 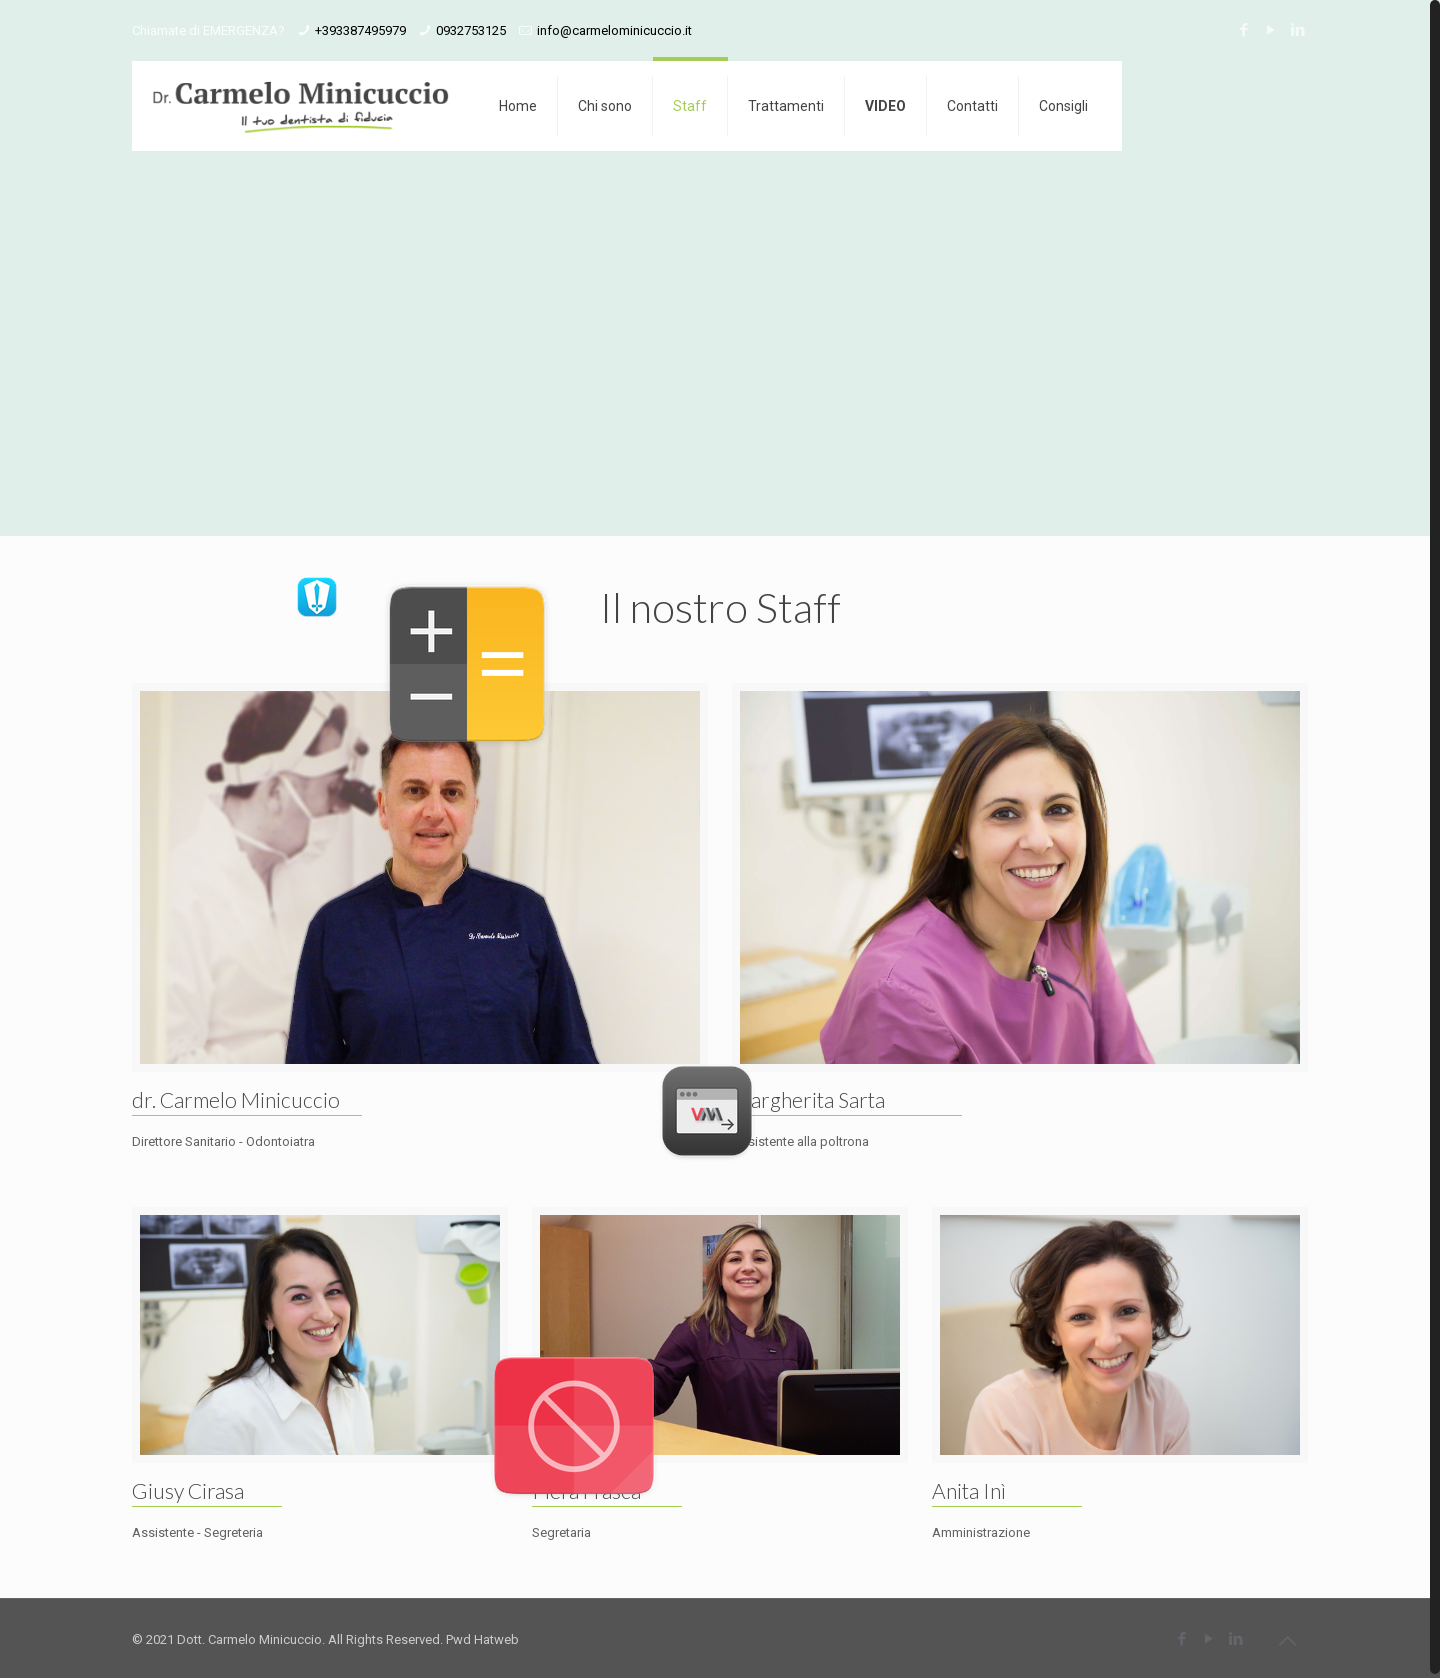 What do you see at coordinates (317, 597) in the screenshot?
I see `open heroic games launcher` at bounding box center [317, 597].